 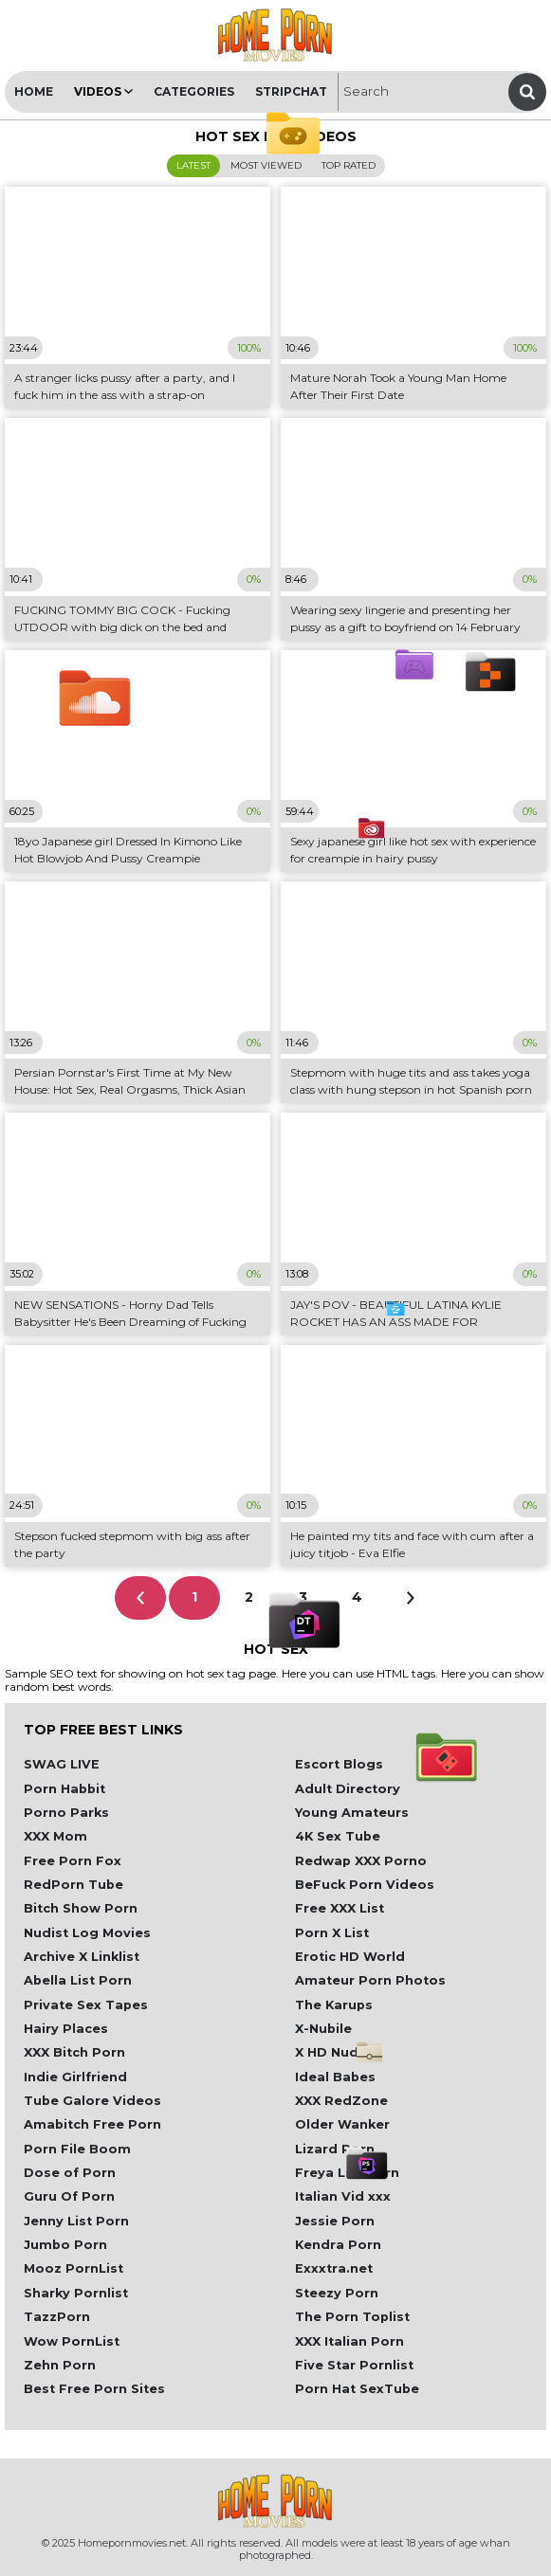 What do you see at coordinates (303, 1622) in the screenshot?
I see `open jetbrains dottrace project folder` at bounding box center [303, 1622].